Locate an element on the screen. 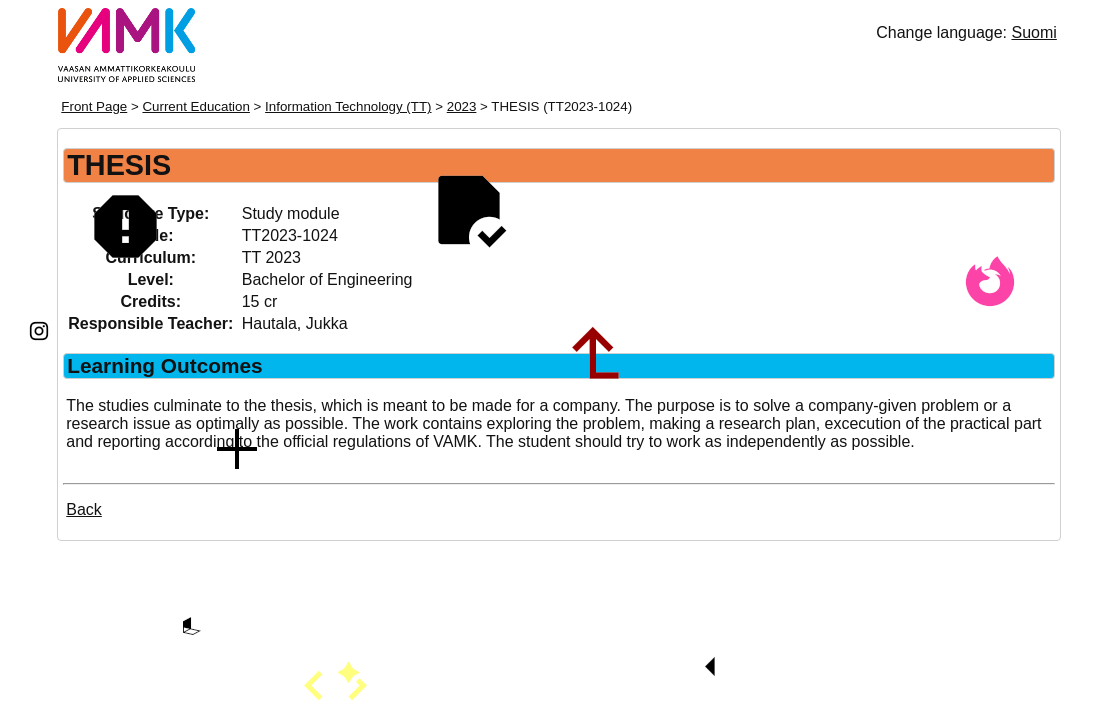 This screenshot has height=720, width=1119. go back to the previous screen is located at coordinates (711, 666).